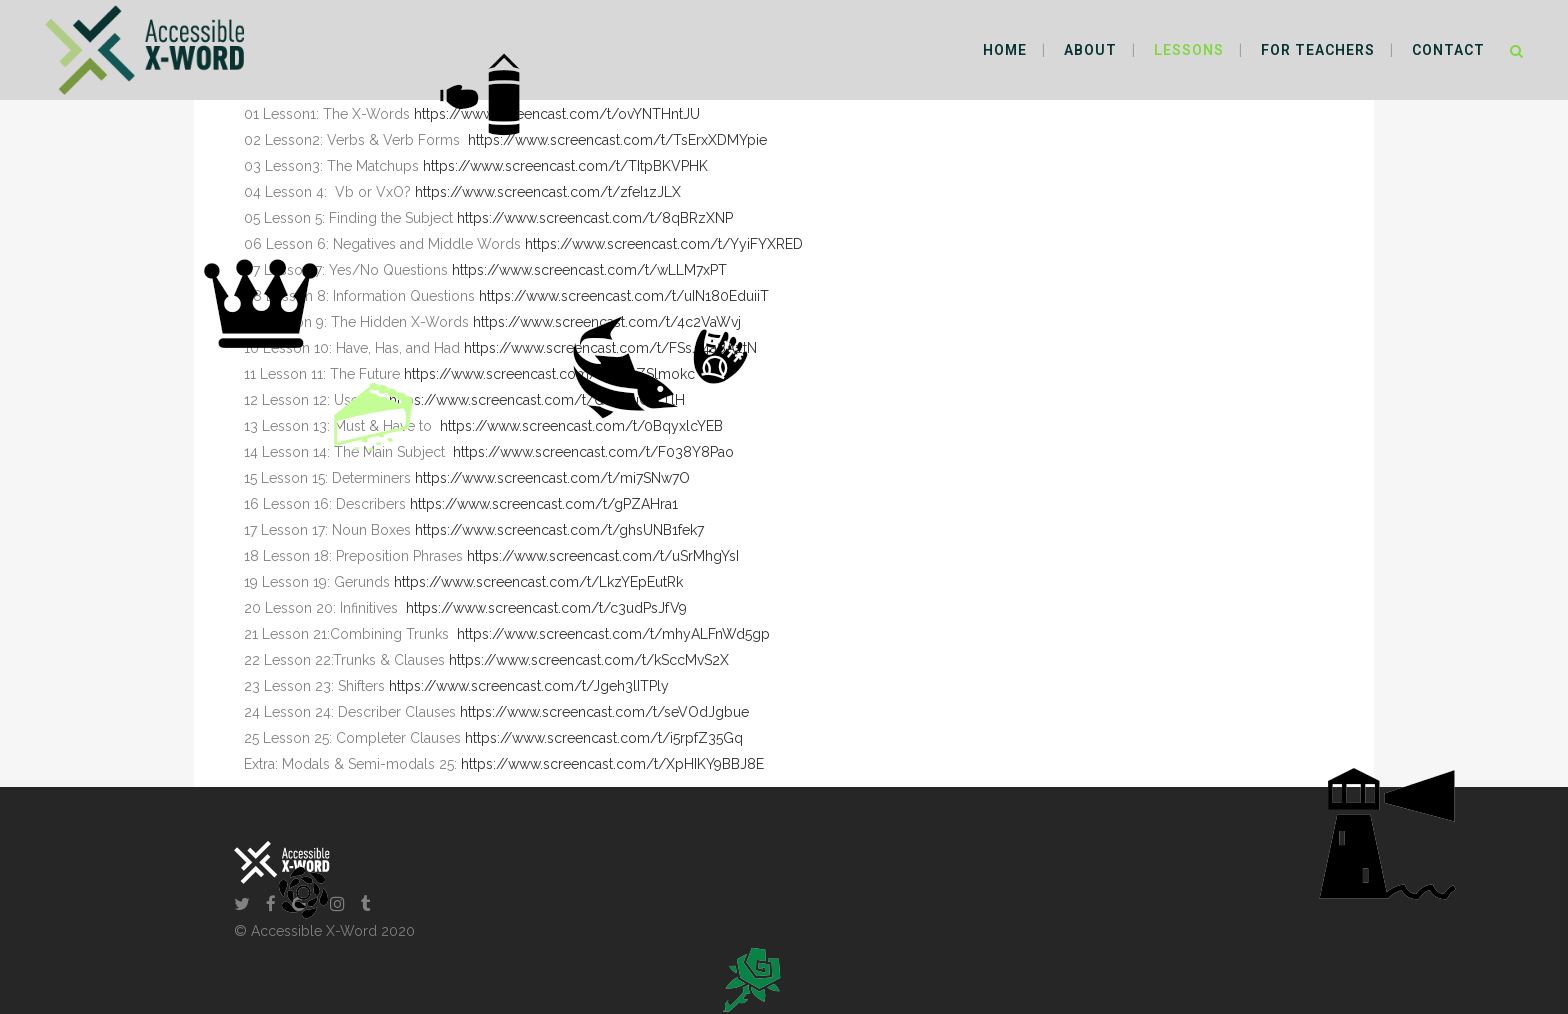 The width and height of the screenshot is (1568, 1014). What do you see at coordinates (261, 307) in the screenshot?
I see `indicates premium or VIP membership status` at bounding box center [261, 307].